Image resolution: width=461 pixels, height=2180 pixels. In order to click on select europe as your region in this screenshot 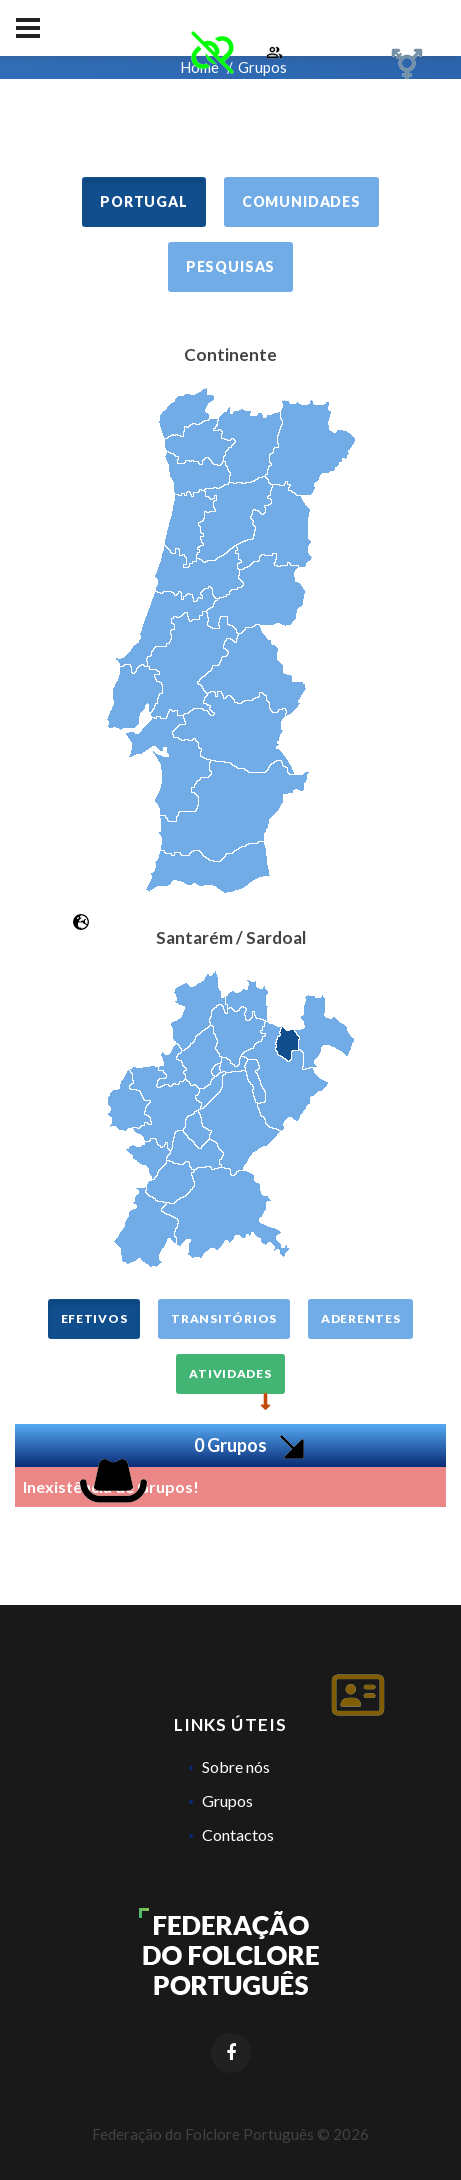, I will do `click(81, 922)`.